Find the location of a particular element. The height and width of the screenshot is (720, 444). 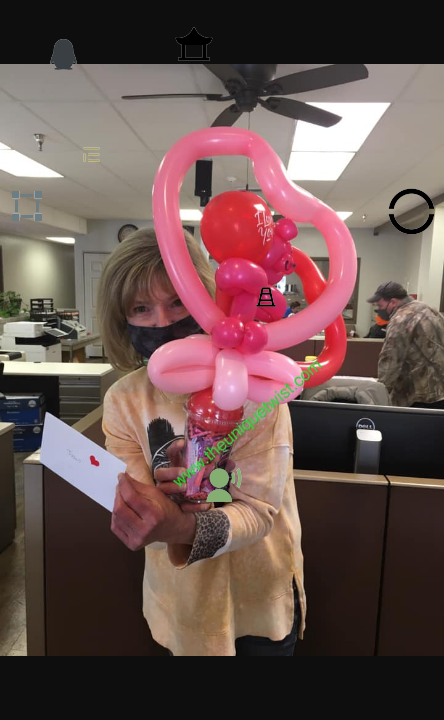

indicates a road closure or blocked area is located at coordinates (266, 297).